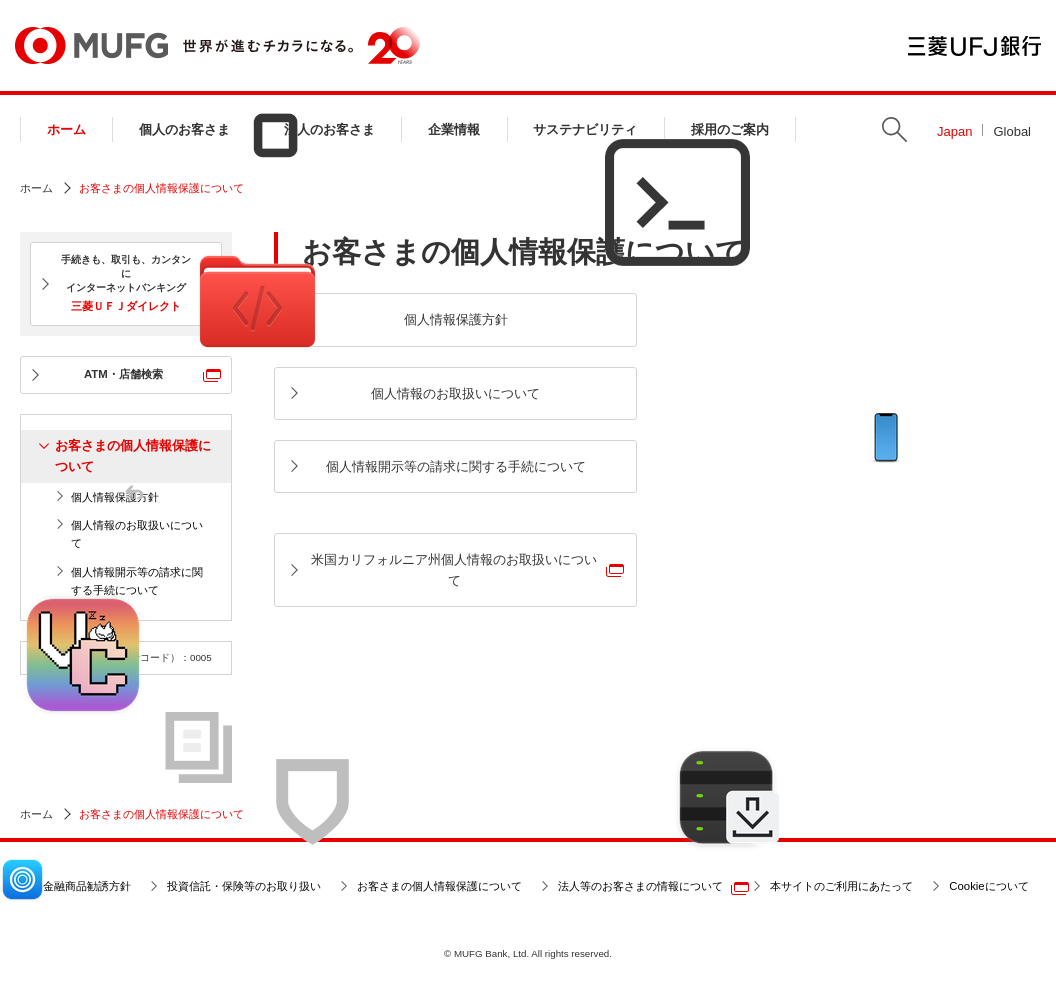  Describe the element at coordinates (134, 492) in the screenshot. I see `redo last action (right-to-left interface)` at that location.